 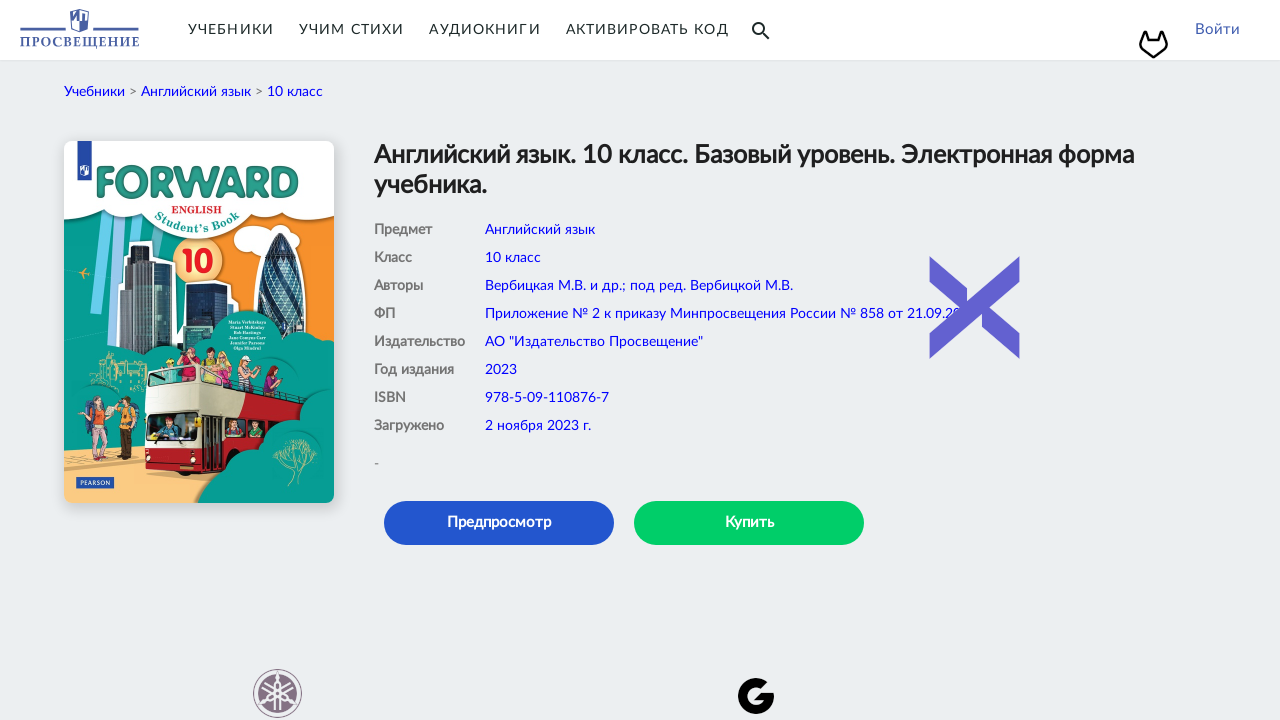 What do you see at coordinates (277, 693) in the screenshot?
I see `yamaha motor corporation logo` at bounding box center [277, 693].